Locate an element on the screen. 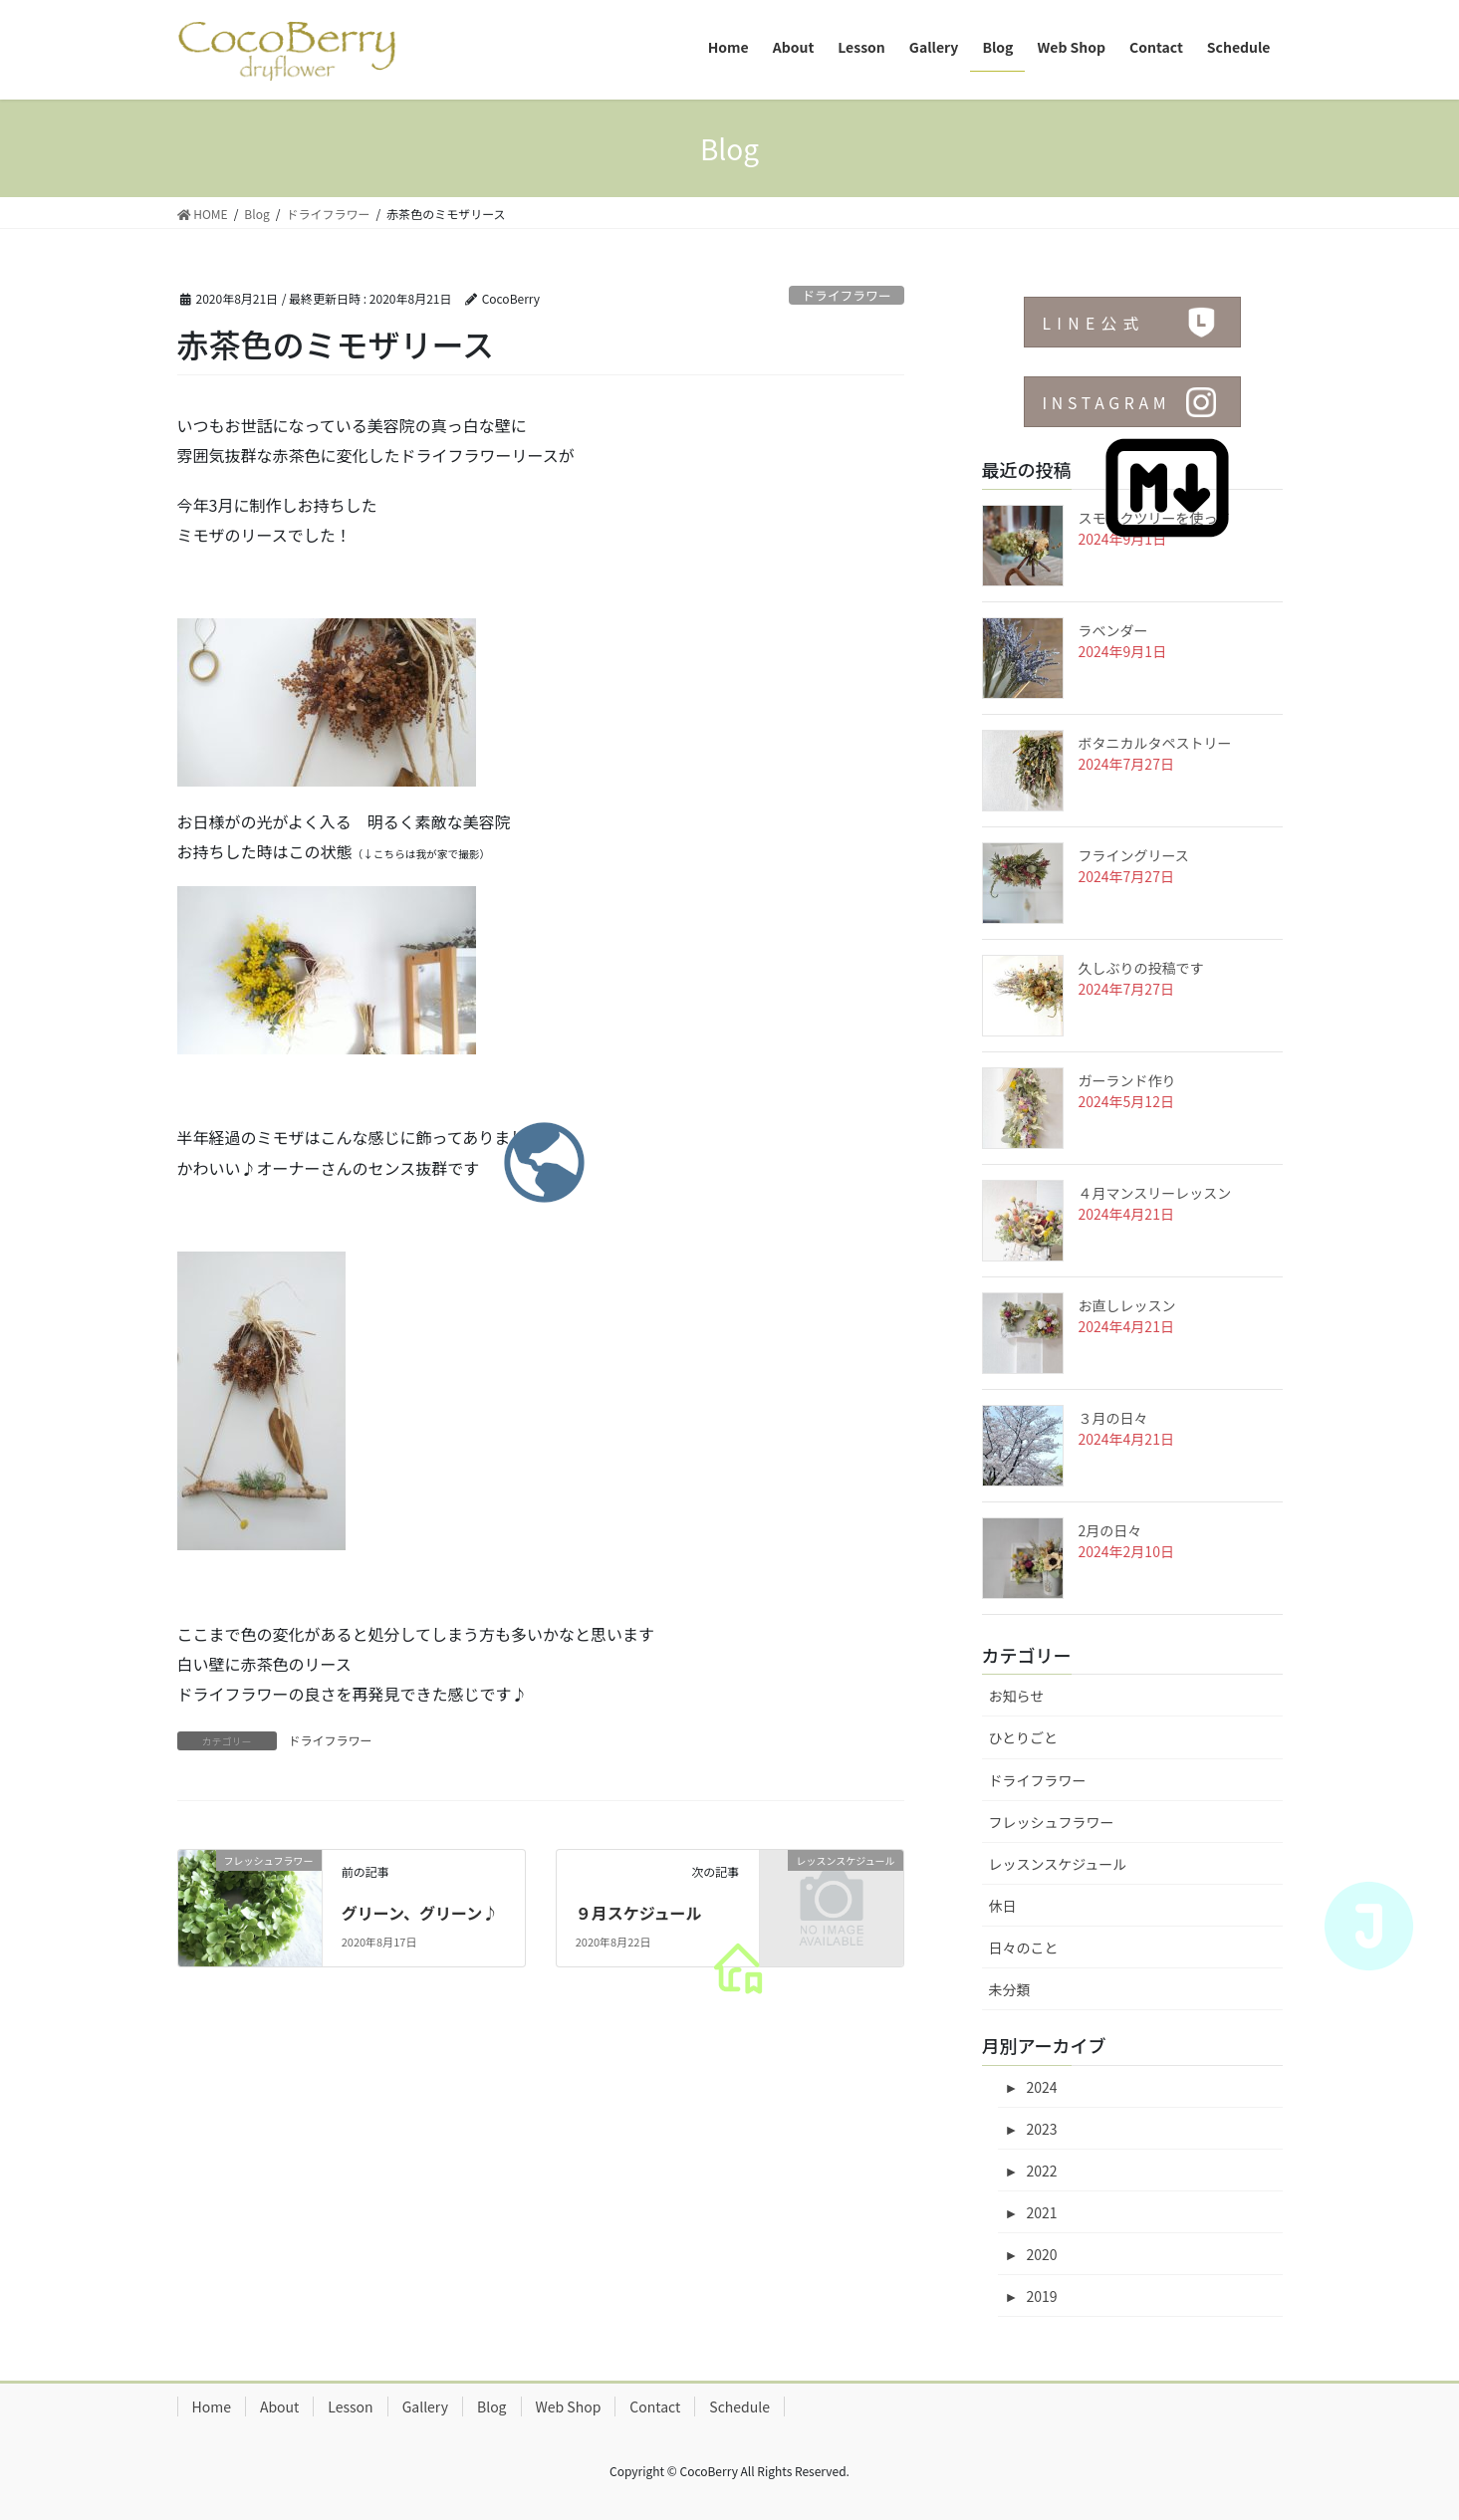 This screenshot has width=1459, height=2520. format text using markdown syntax is located at coordinates (1167, 488).